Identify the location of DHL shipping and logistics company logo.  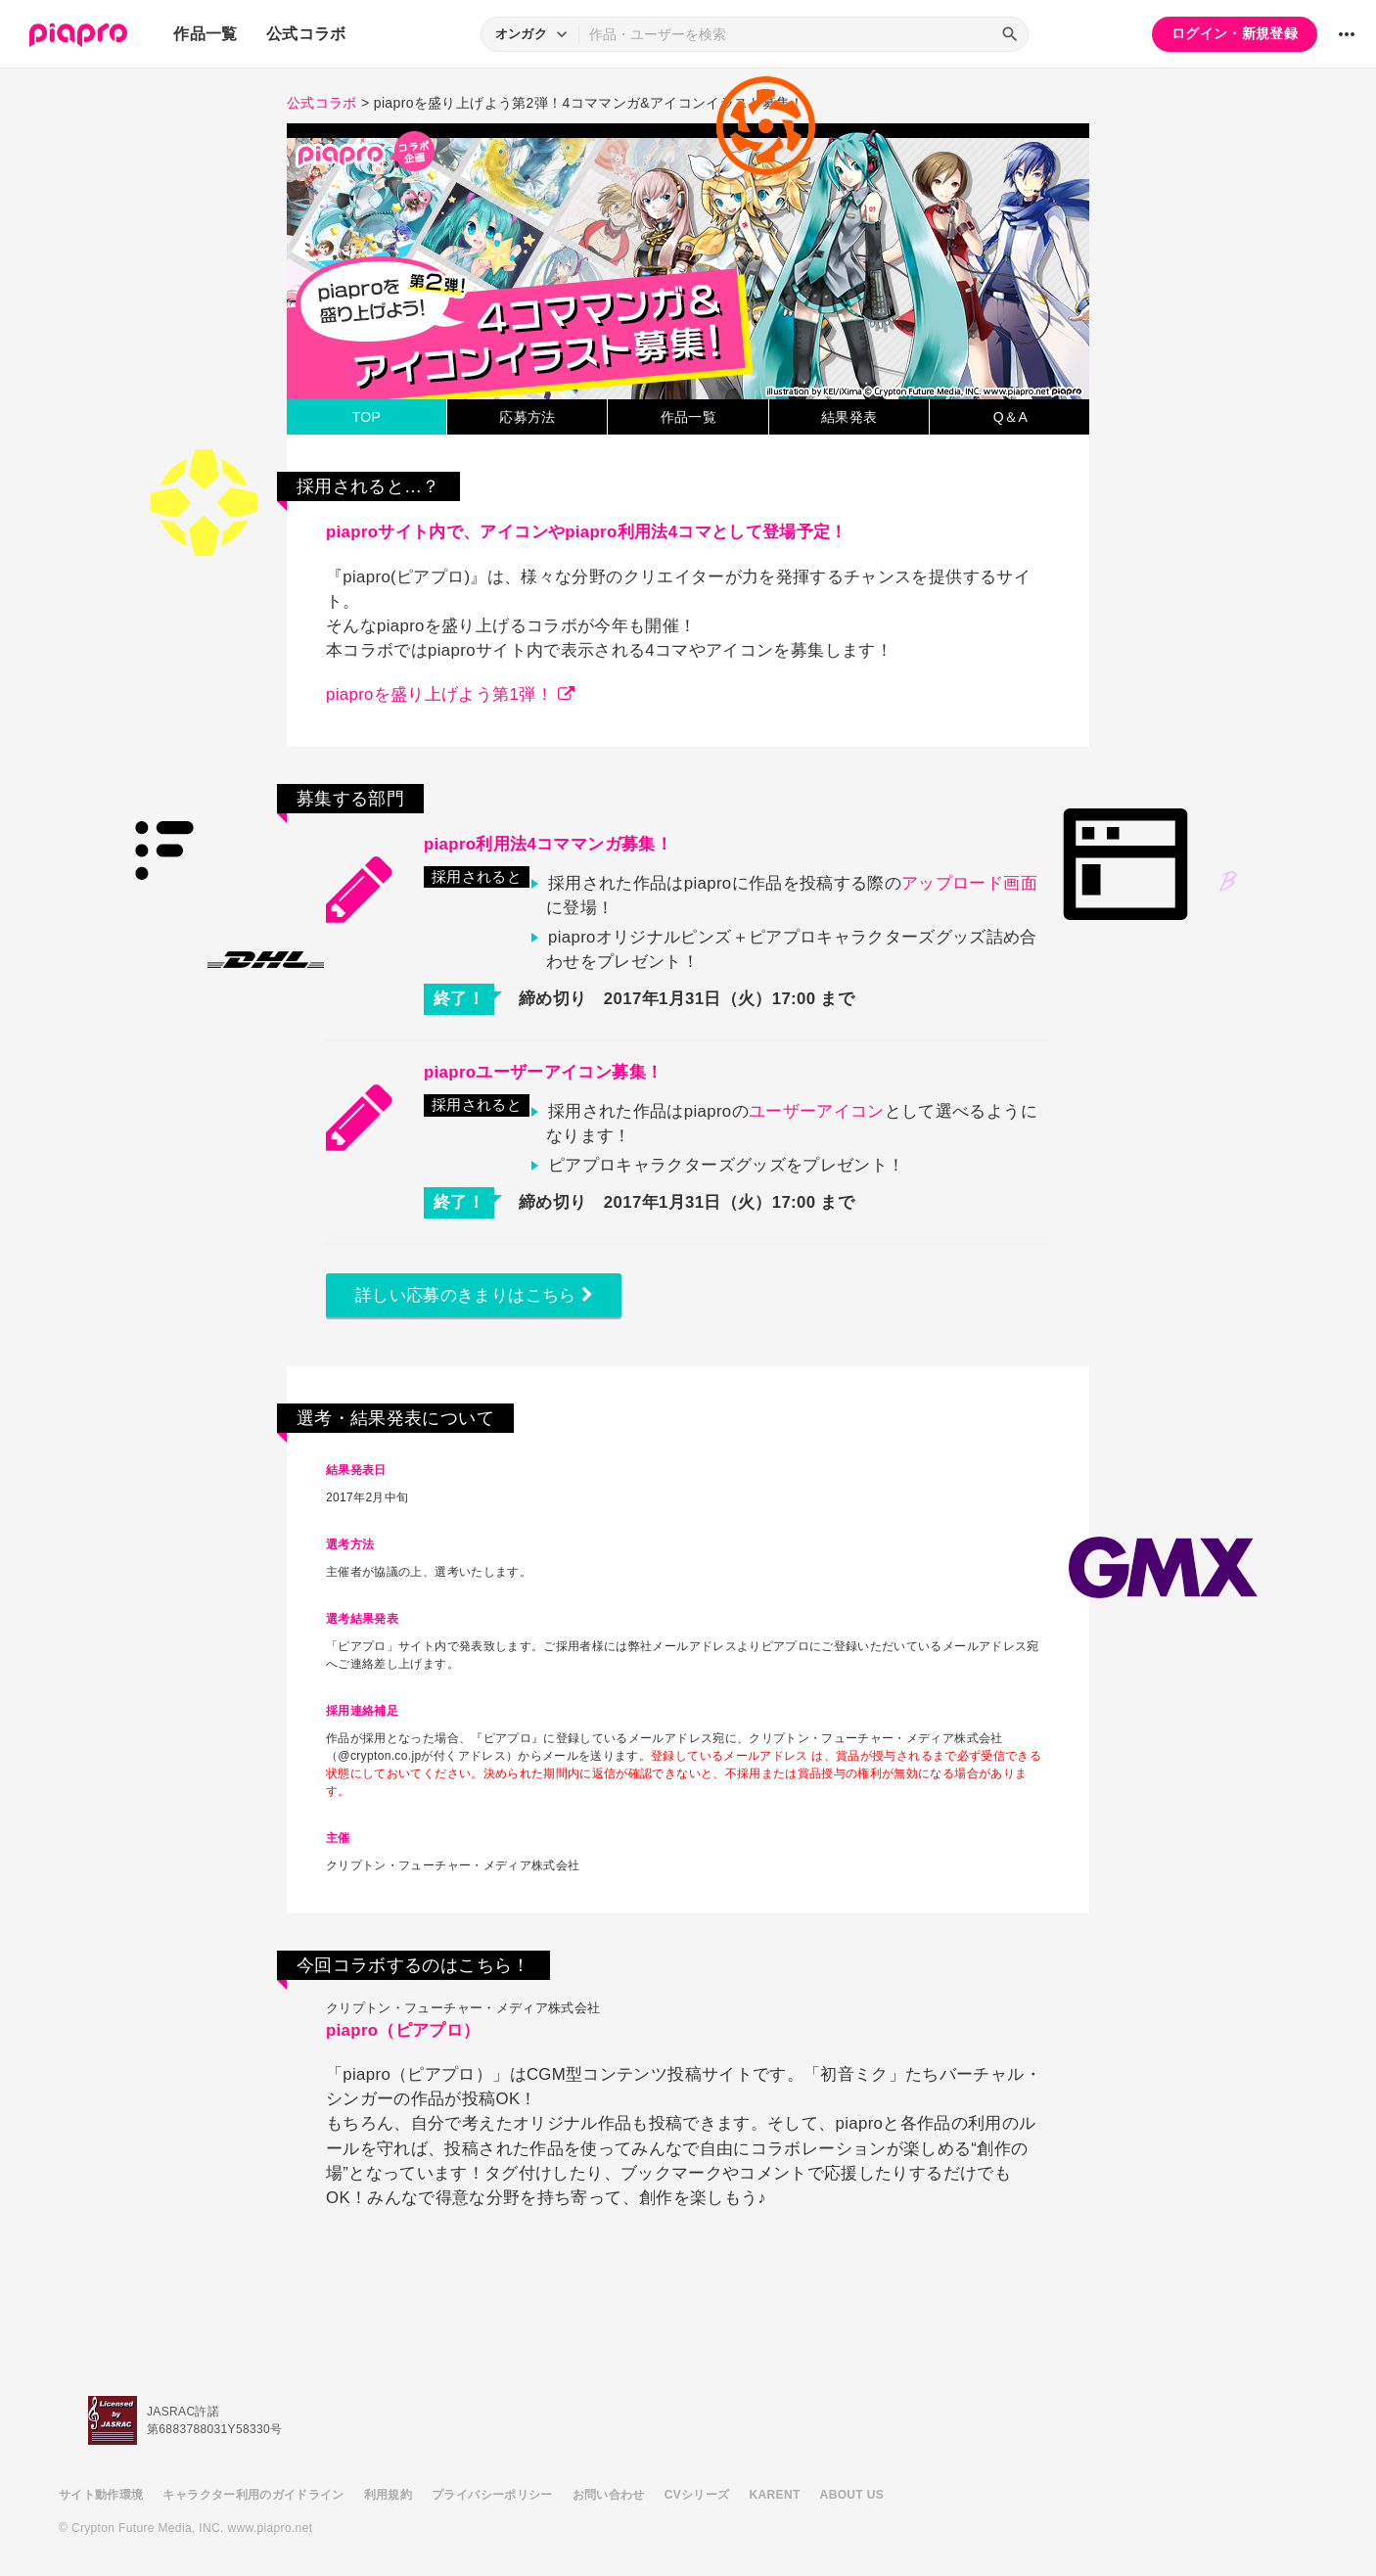
(265, 959).